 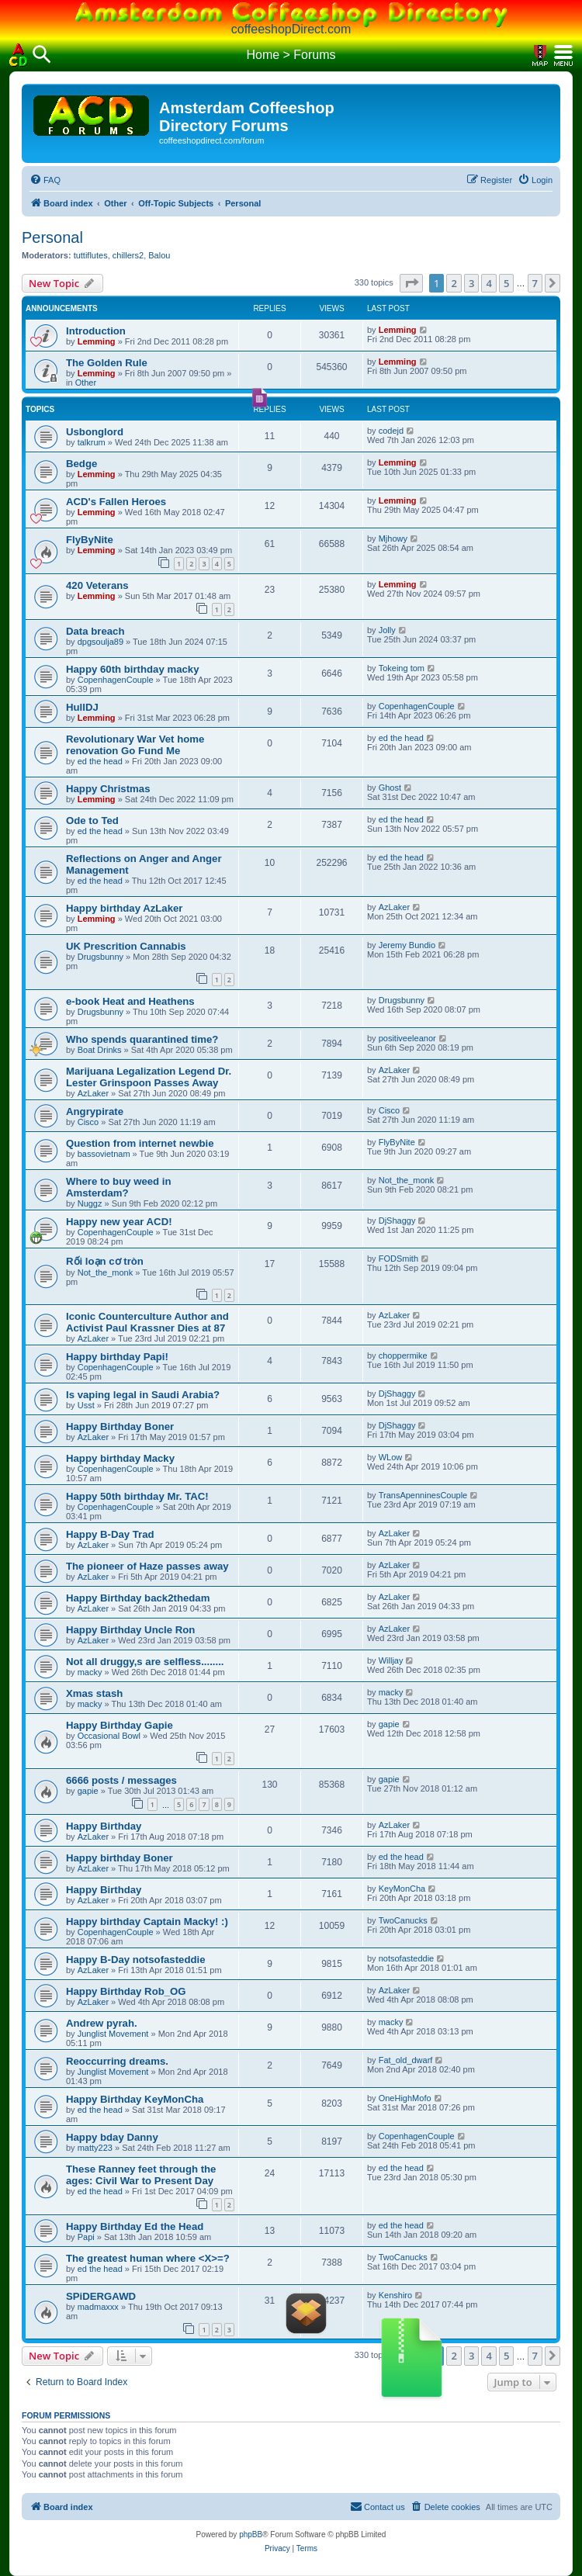 What do you see at coordinates (306, 2313) in the screenshot?
I see `open synaptic package manager` at bounding box center [306, 2313].